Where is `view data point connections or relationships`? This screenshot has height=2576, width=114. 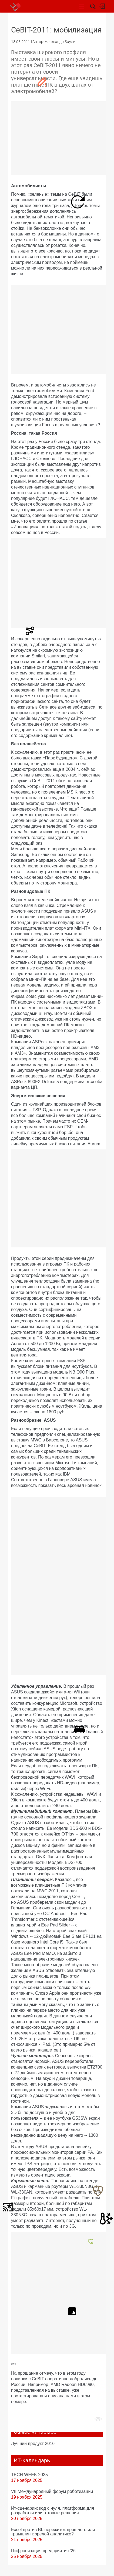
view data point connections or relationships is located at coordinates (30, 631).